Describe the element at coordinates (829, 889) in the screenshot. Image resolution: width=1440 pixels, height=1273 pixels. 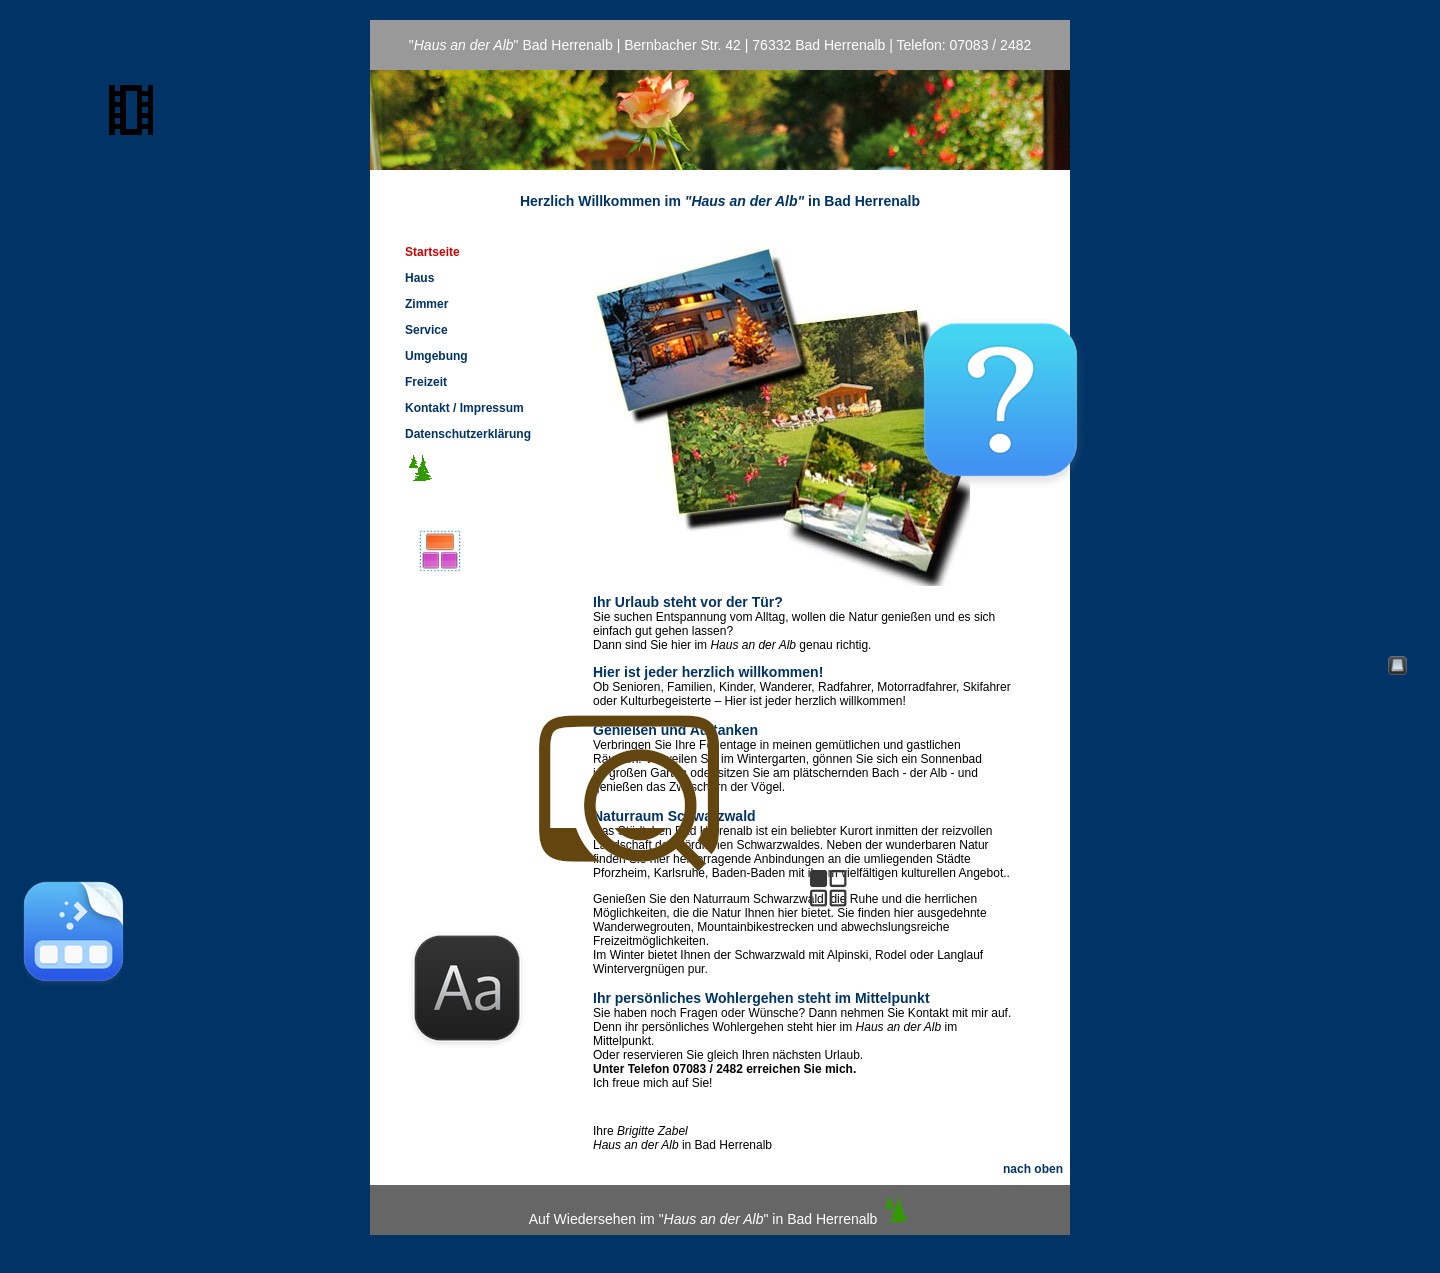
I see `access application preferences or settings` at that location.